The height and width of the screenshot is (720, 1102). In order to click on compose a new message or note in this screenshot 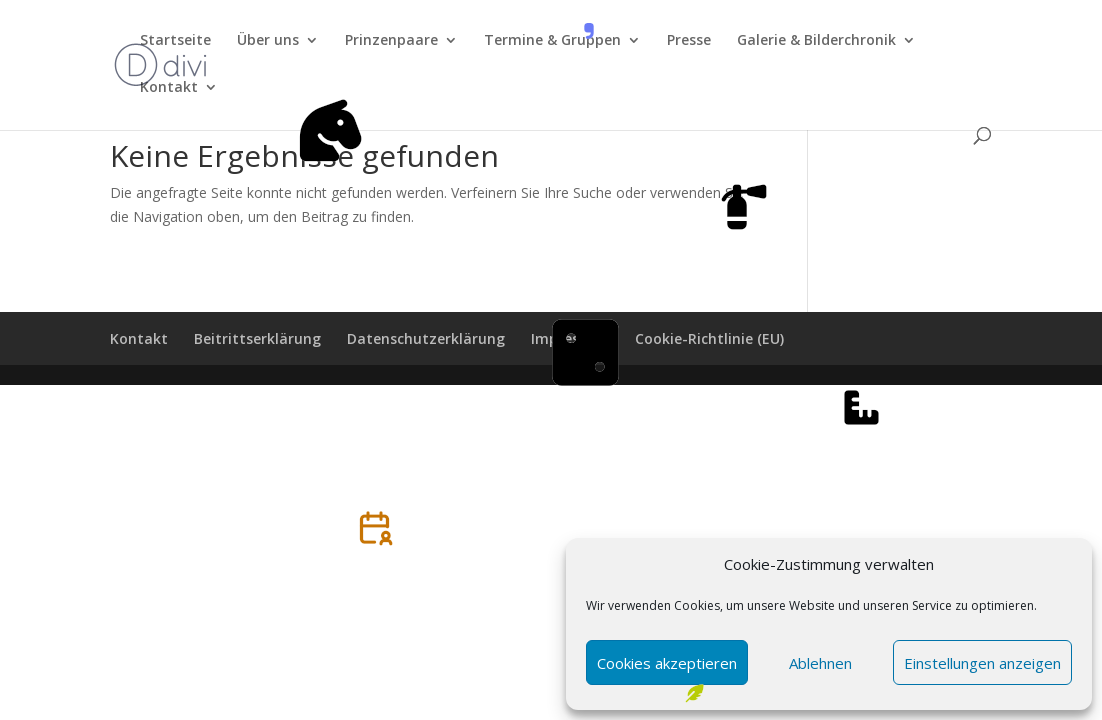, I will do `click(694, 693)`.